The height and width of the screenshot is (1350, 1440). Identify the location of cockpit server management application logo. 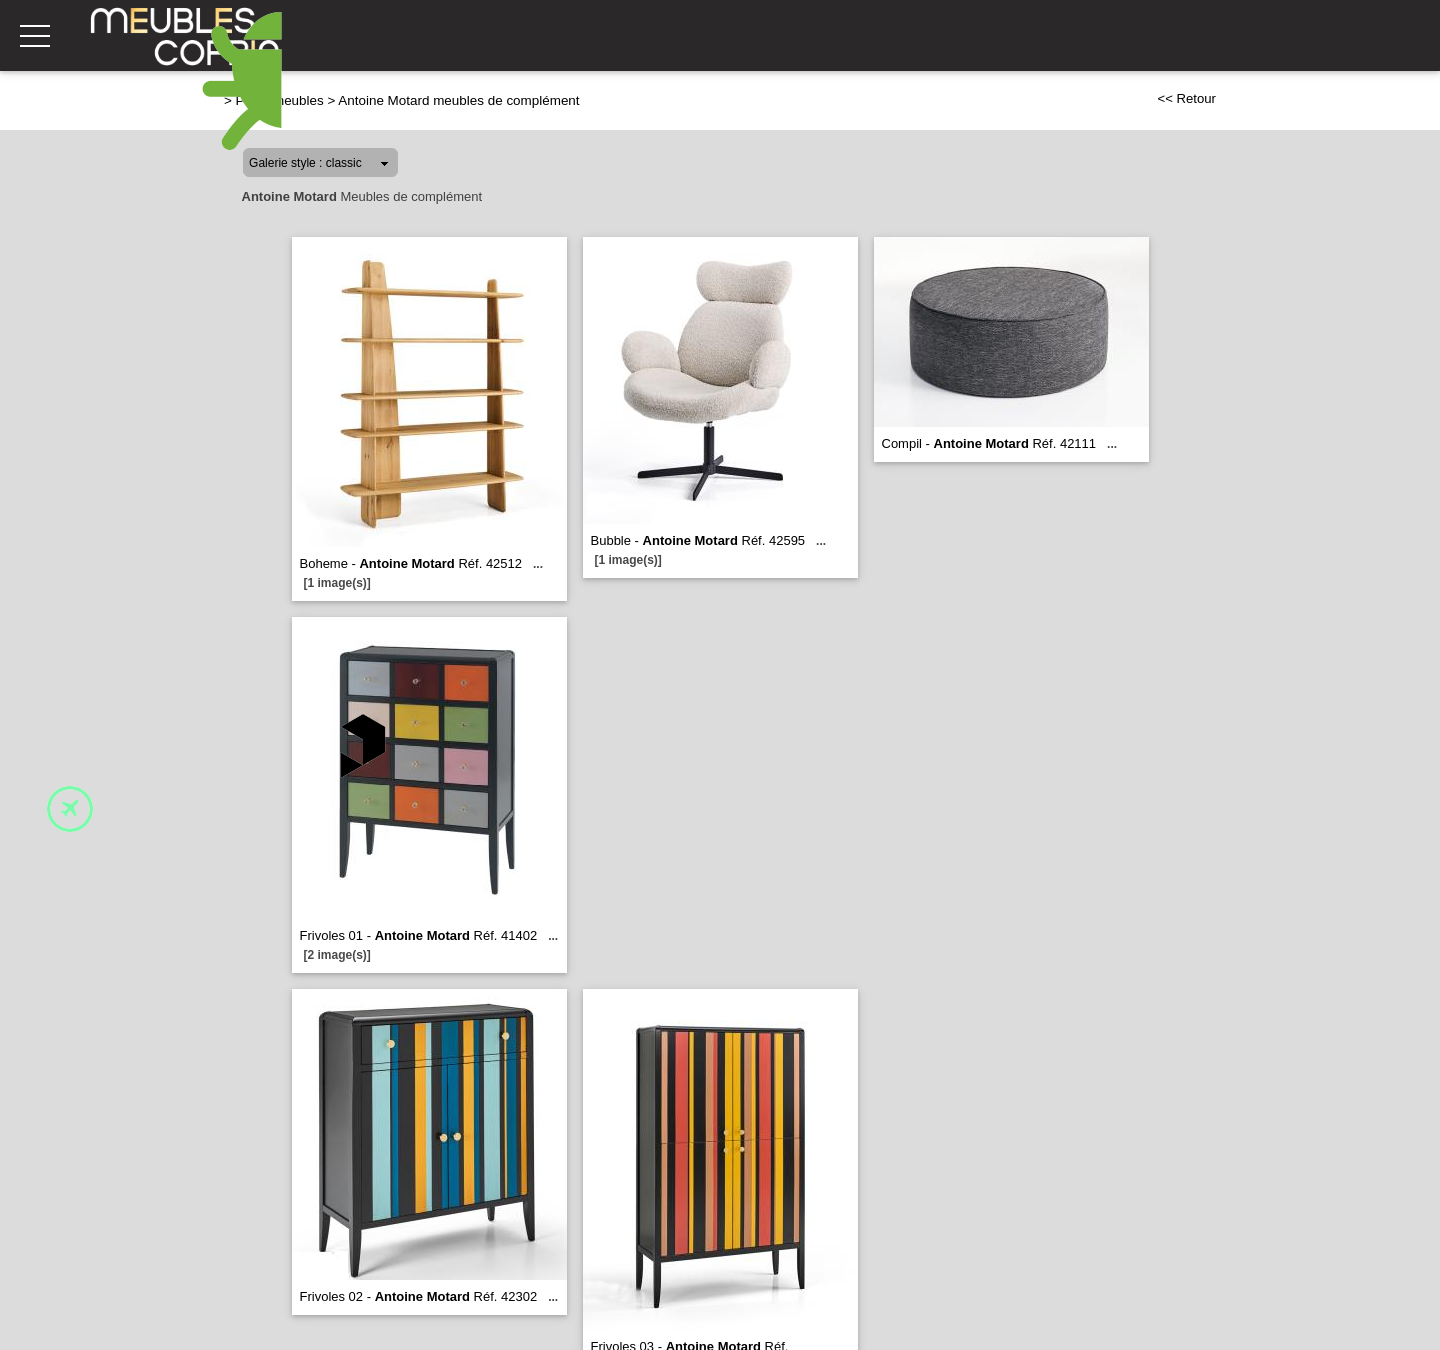
(70, 809).